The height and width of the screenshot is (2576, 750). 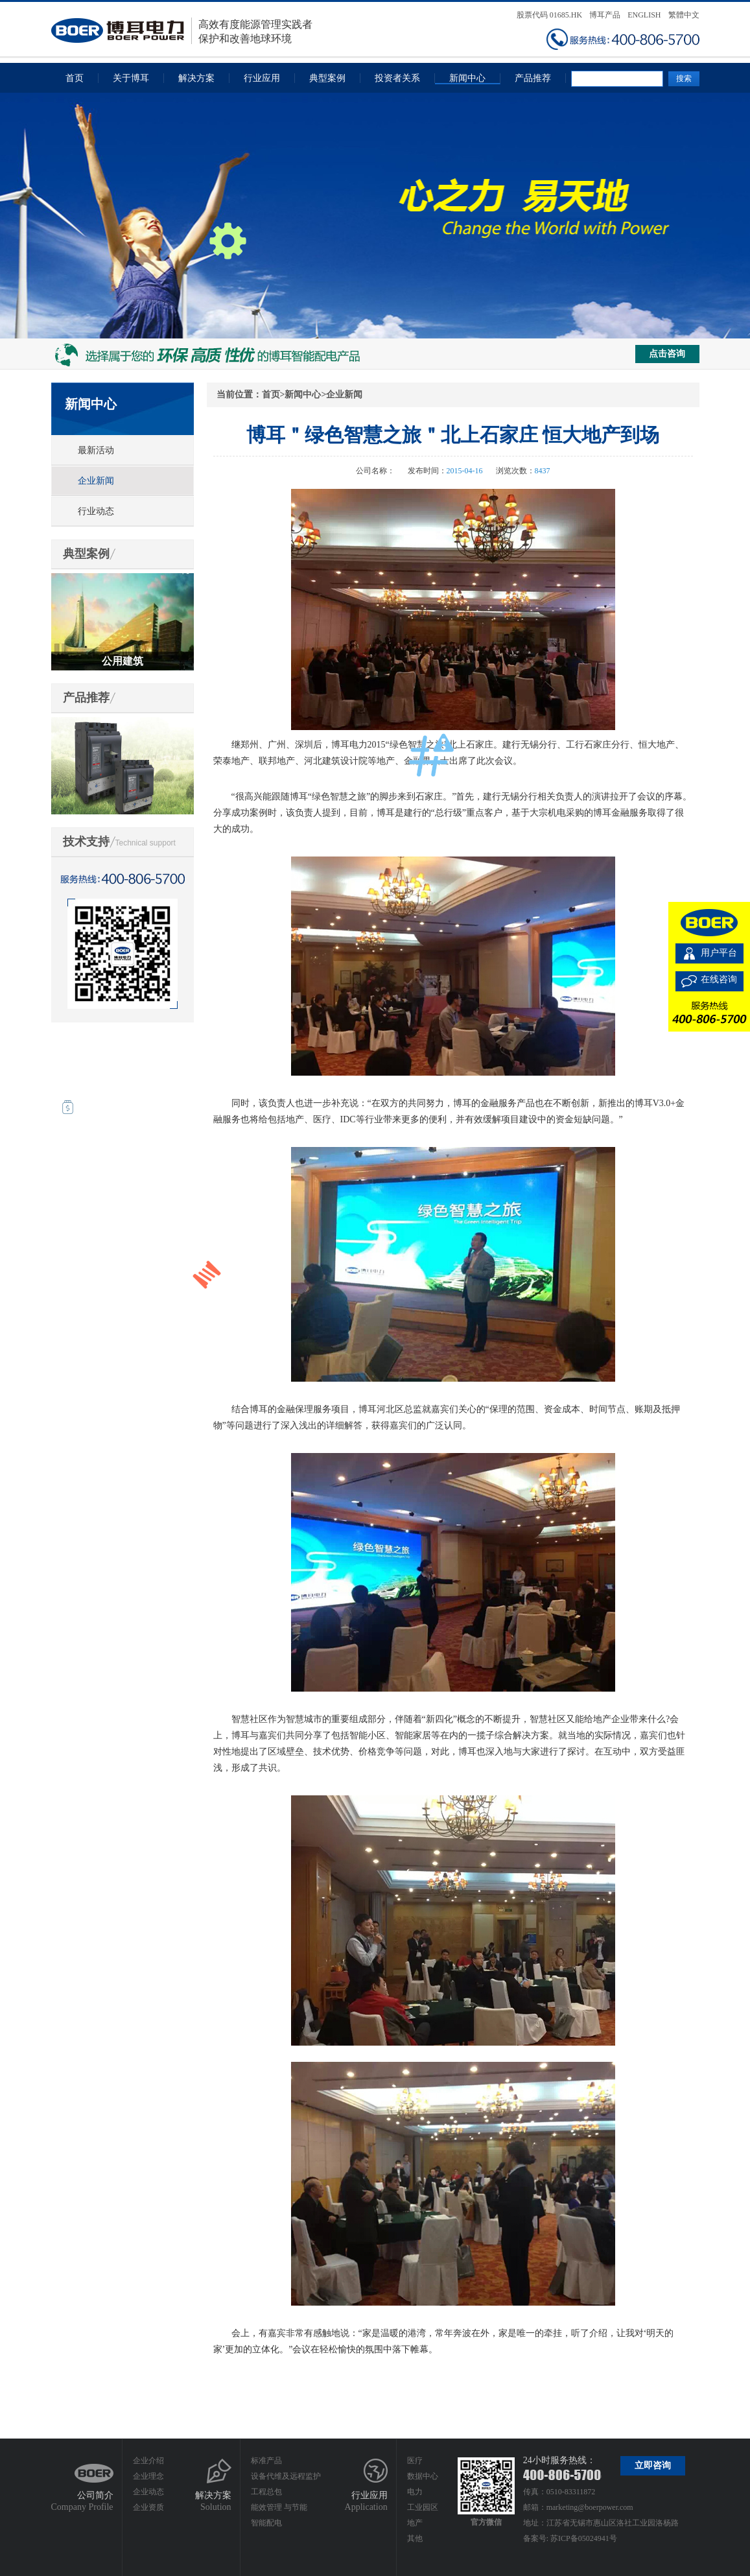 I want to click on open settings menu, so click(x=228, y=241).